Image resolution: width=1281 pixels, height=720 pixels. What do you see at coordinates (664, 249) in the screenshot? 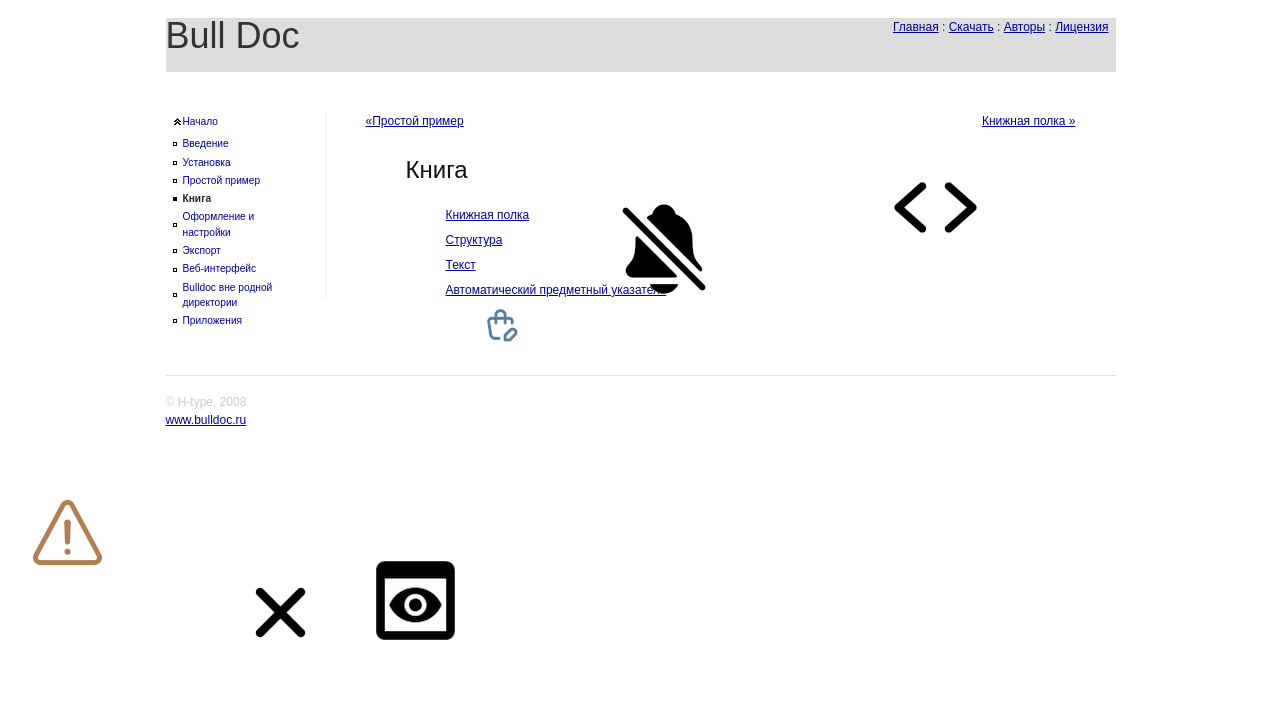
I see `mute or disable notifications` at bounding box center [664, 249].